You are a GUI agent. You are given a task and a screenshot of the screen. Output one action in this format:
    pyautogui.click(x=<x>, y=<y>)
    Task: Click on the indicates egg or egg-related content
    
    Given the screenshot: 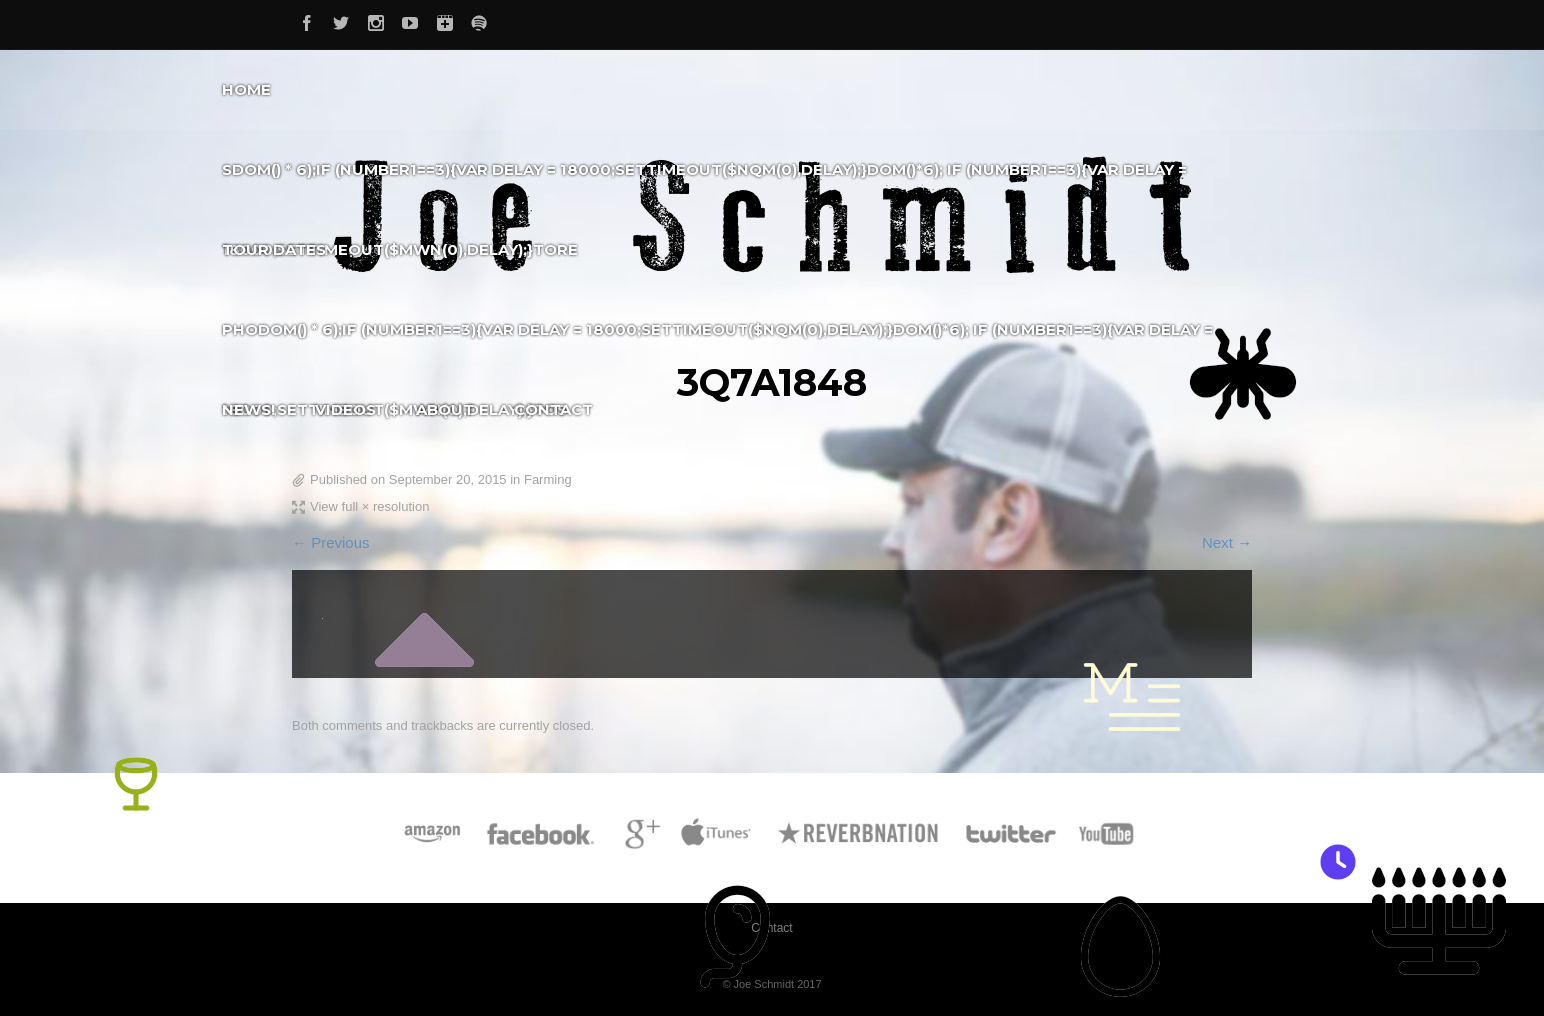 What is the action you would take?
    pyautogui.click(x=1120, y=946)
    